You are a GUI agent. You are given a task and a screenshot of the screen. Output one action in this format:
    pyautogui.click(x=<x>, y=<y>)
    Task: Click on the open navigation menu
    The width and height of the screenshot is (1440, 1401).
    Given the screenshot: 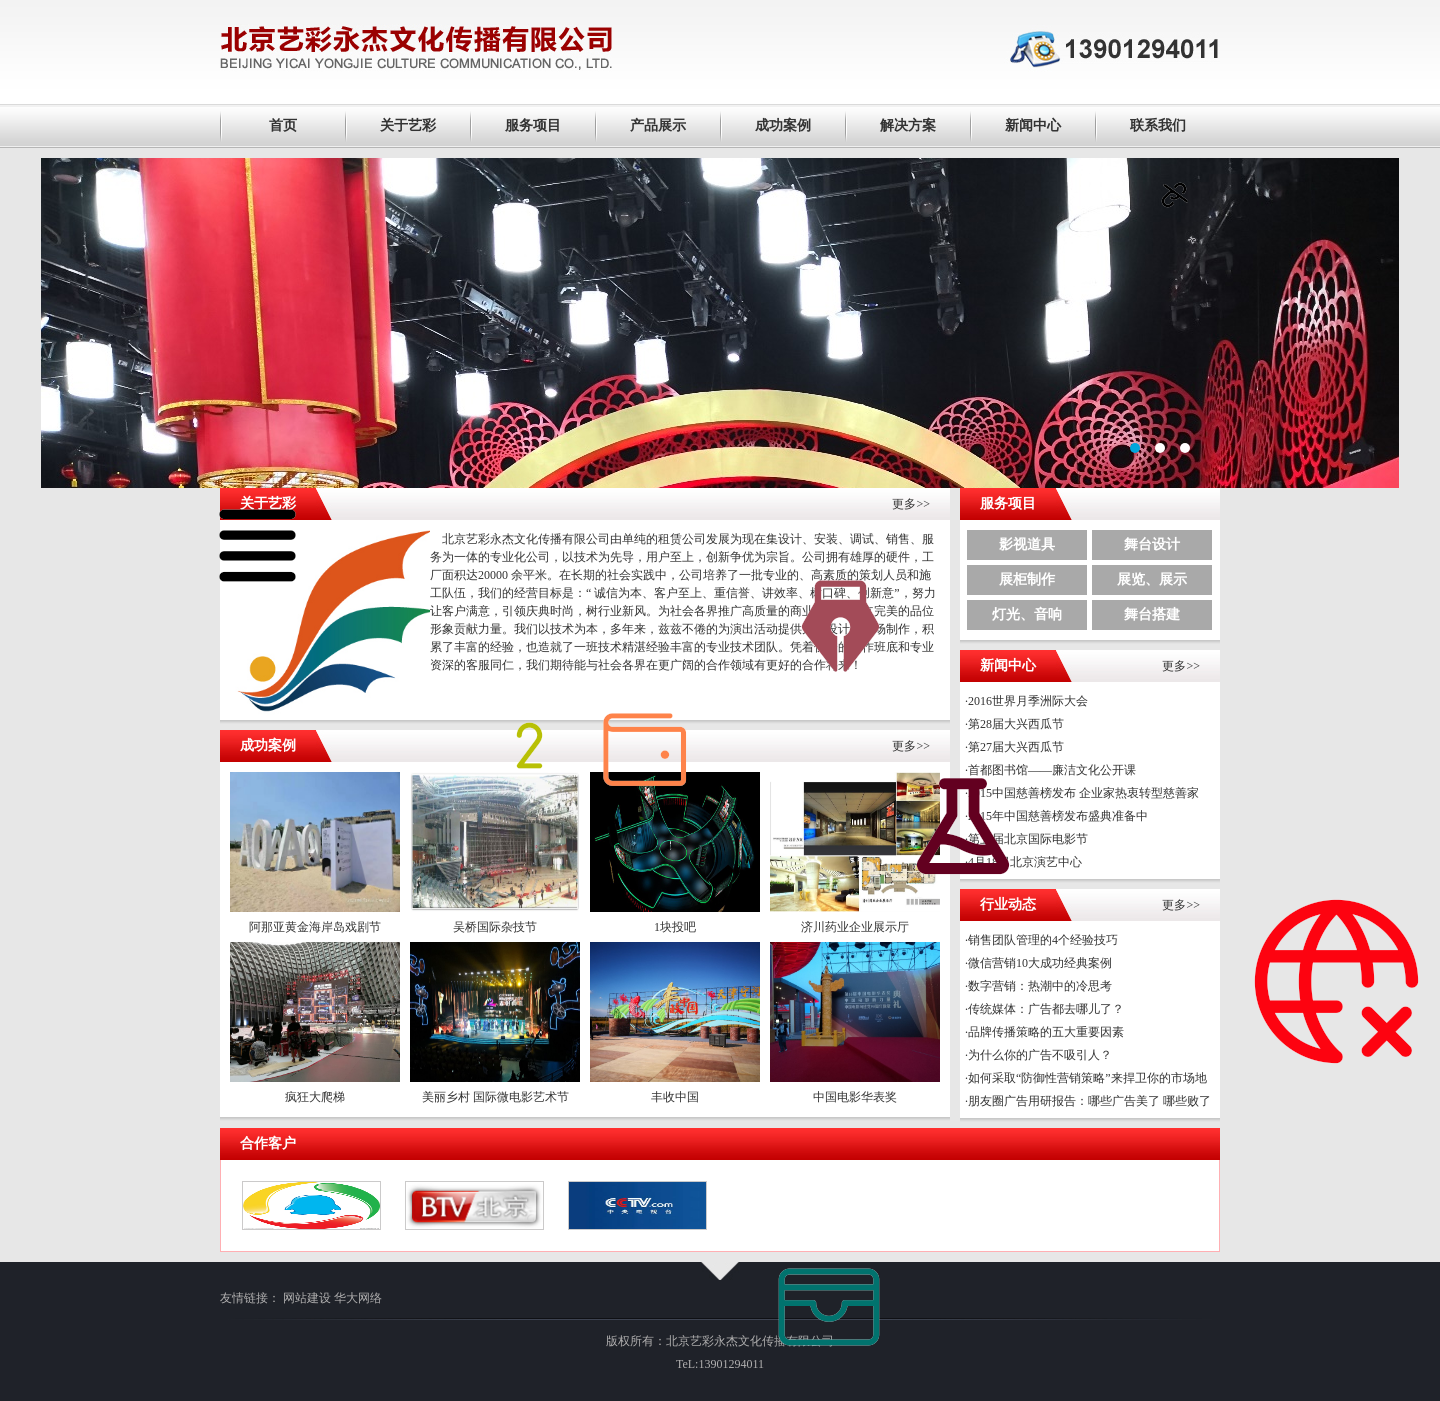 What is the action you would take?
    pyautogui.click(x=257, y=545)
    